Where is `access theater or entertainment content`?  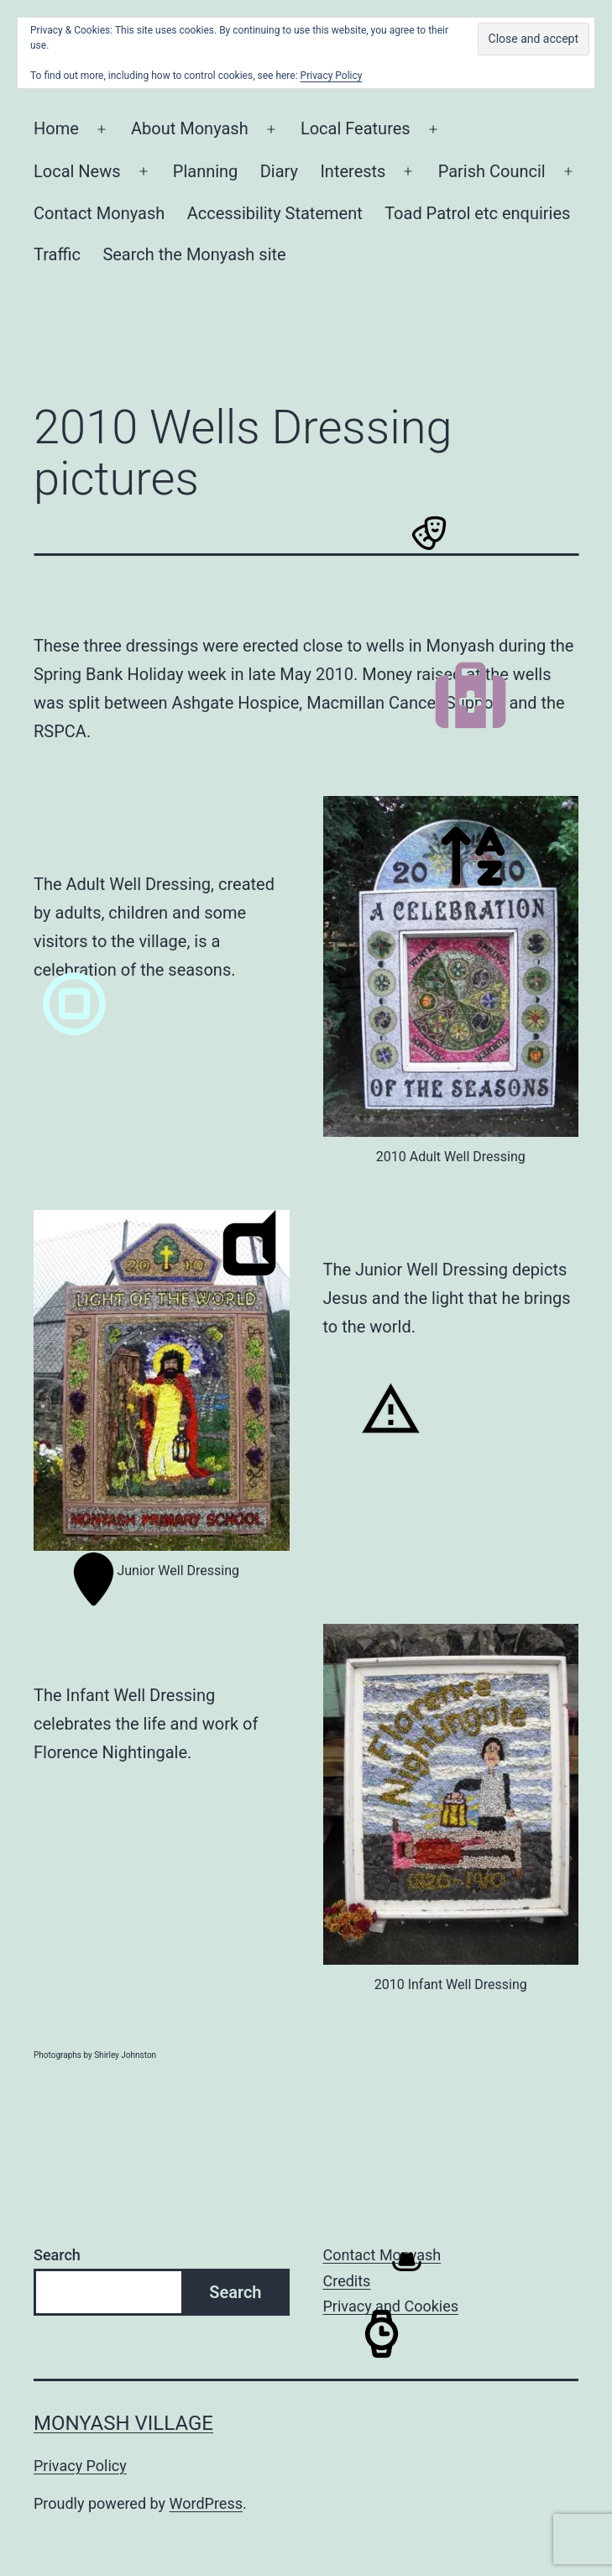 access theater or entertainment content is located at coordinates (429, 533).